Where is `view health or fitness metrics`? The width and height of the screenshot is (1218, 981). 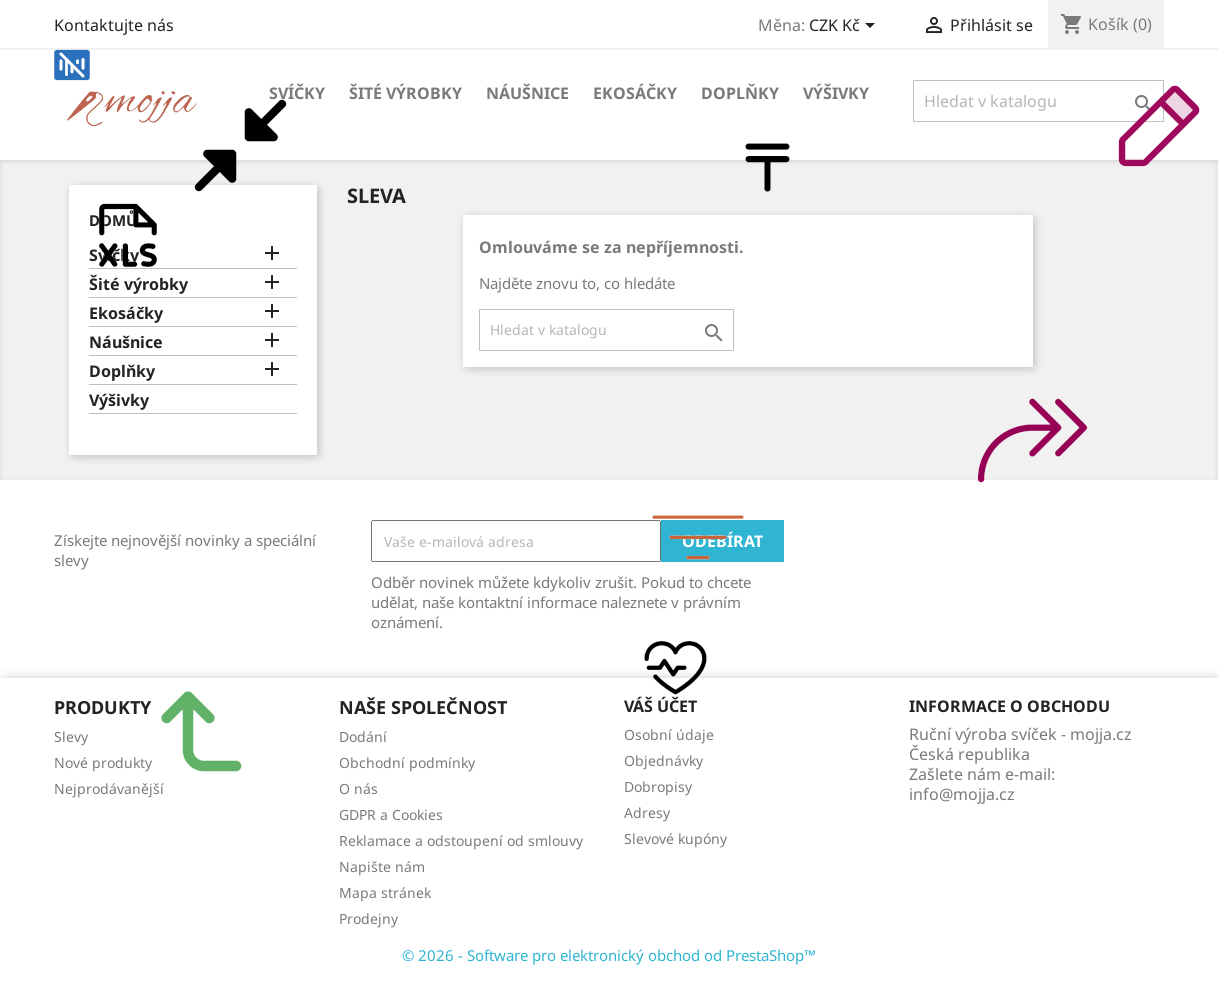
view health or fitness metrics is located at coordinates (675, 665).